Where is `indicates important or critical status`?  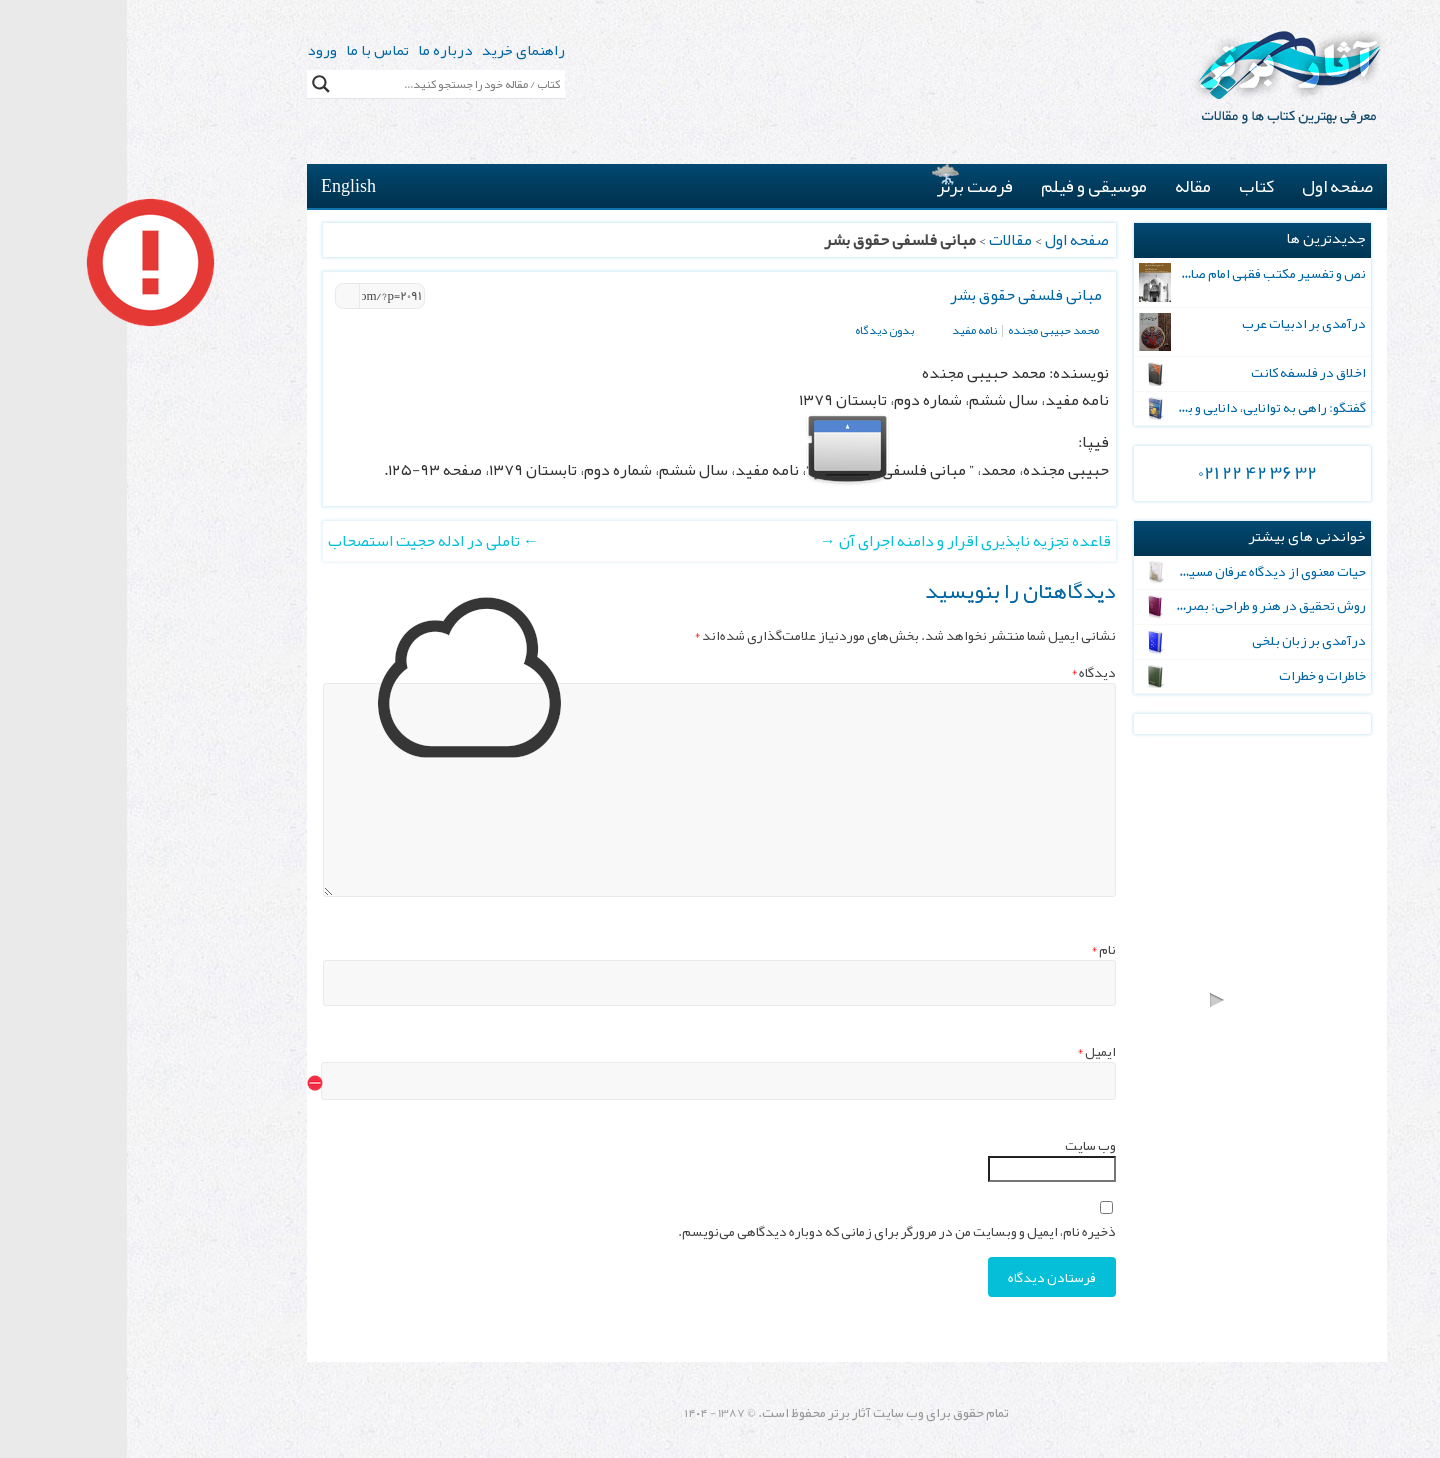
indicates important or critical status is located at coordinates (150, 262).